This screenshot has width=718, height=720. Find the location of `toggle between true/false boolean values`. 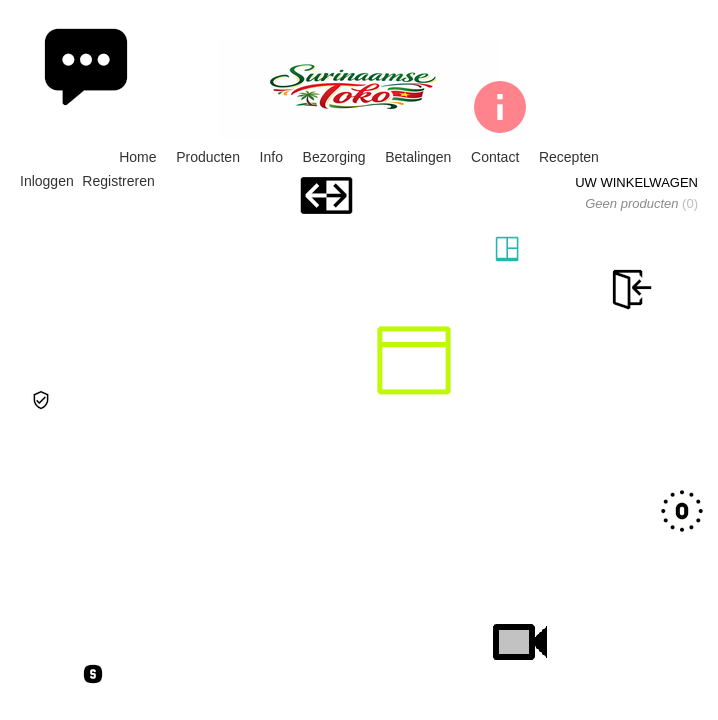

toggle between true/false boolean values is located at coordinates (326, 195).